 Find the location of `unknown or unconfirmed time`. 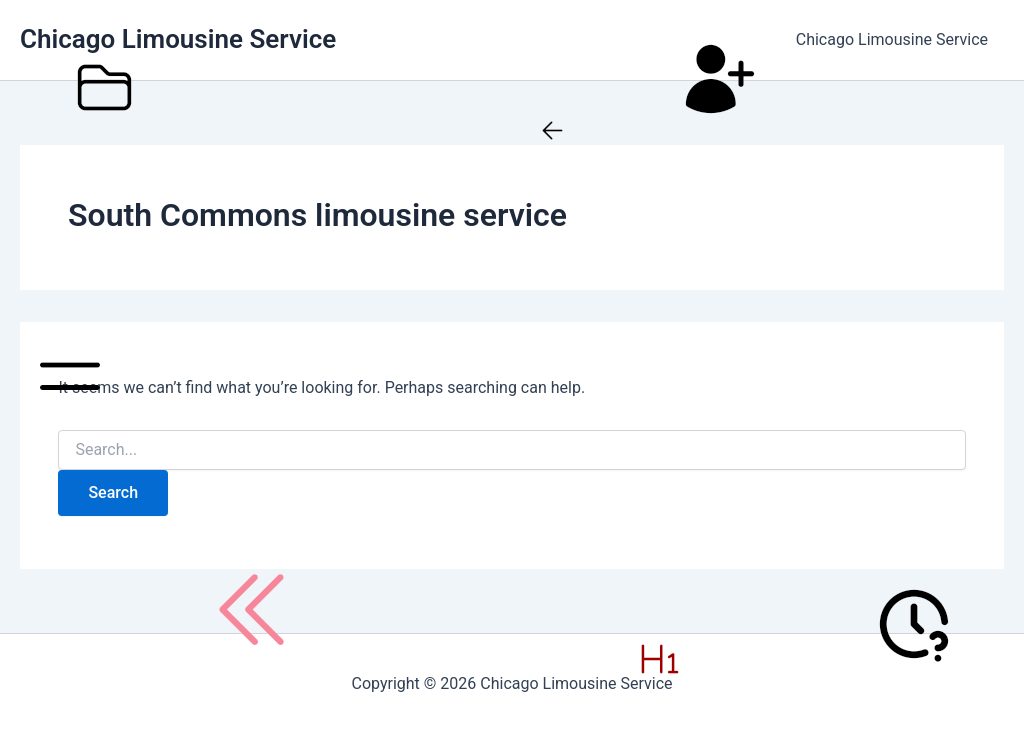

unknown or unconfirmed time is located at coordinates (914, 624).